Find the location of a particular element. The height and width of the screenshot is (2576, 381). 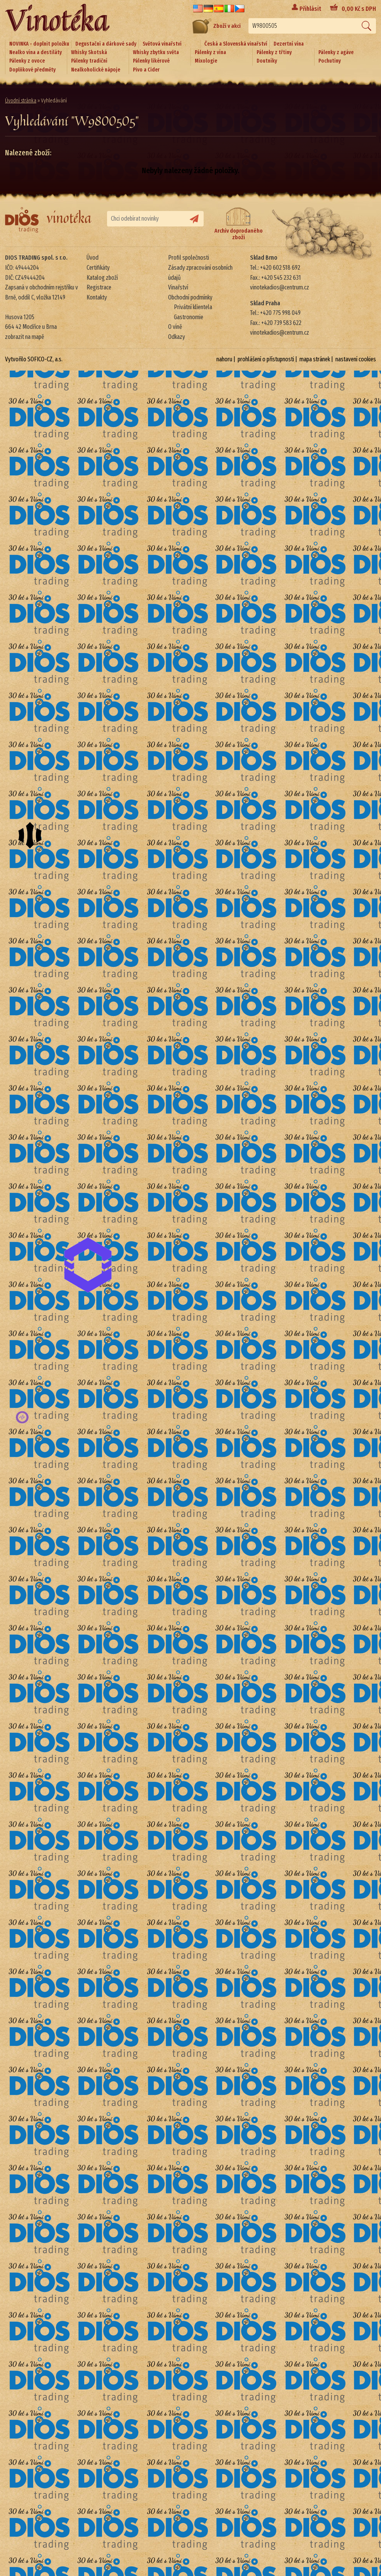

graylog logo - open log management platform is located at coordinates (22, 1417).